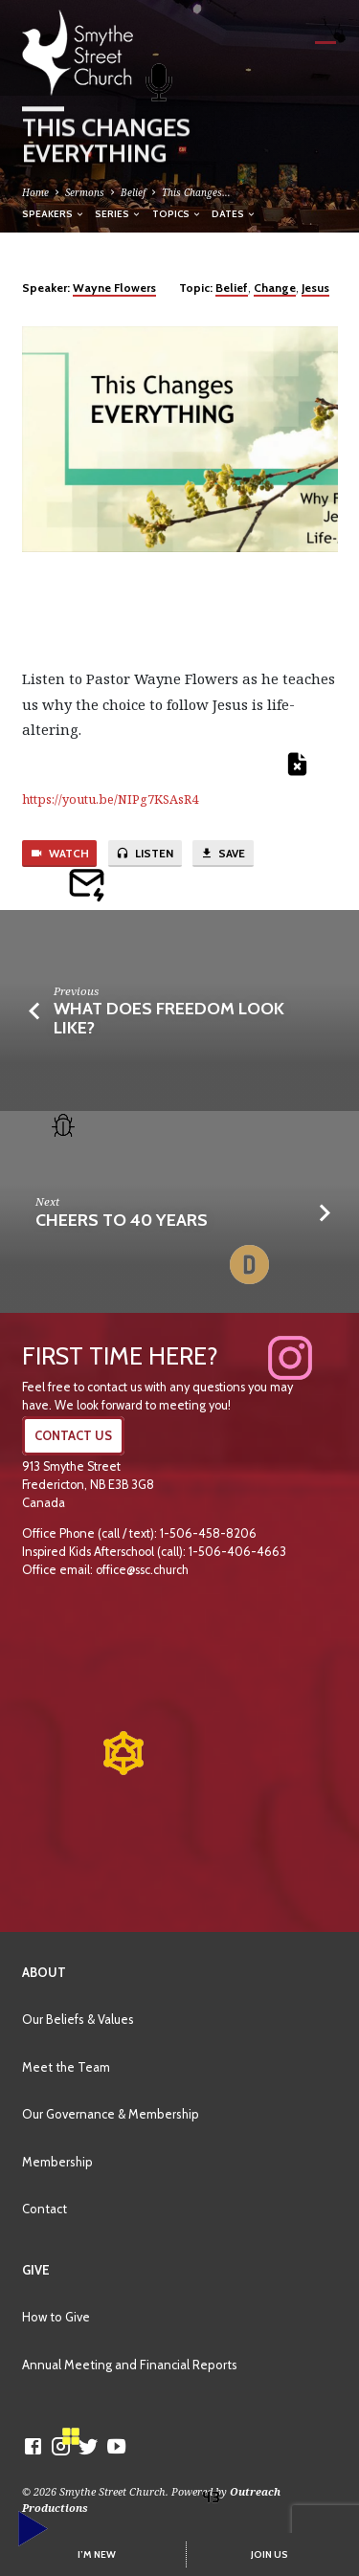 This screenshot has height=2576, width=359. What do you see at coordinates (71, 2436) in the screenshot?
I see `view items in grid layout` at bounding box center [71, 2436].